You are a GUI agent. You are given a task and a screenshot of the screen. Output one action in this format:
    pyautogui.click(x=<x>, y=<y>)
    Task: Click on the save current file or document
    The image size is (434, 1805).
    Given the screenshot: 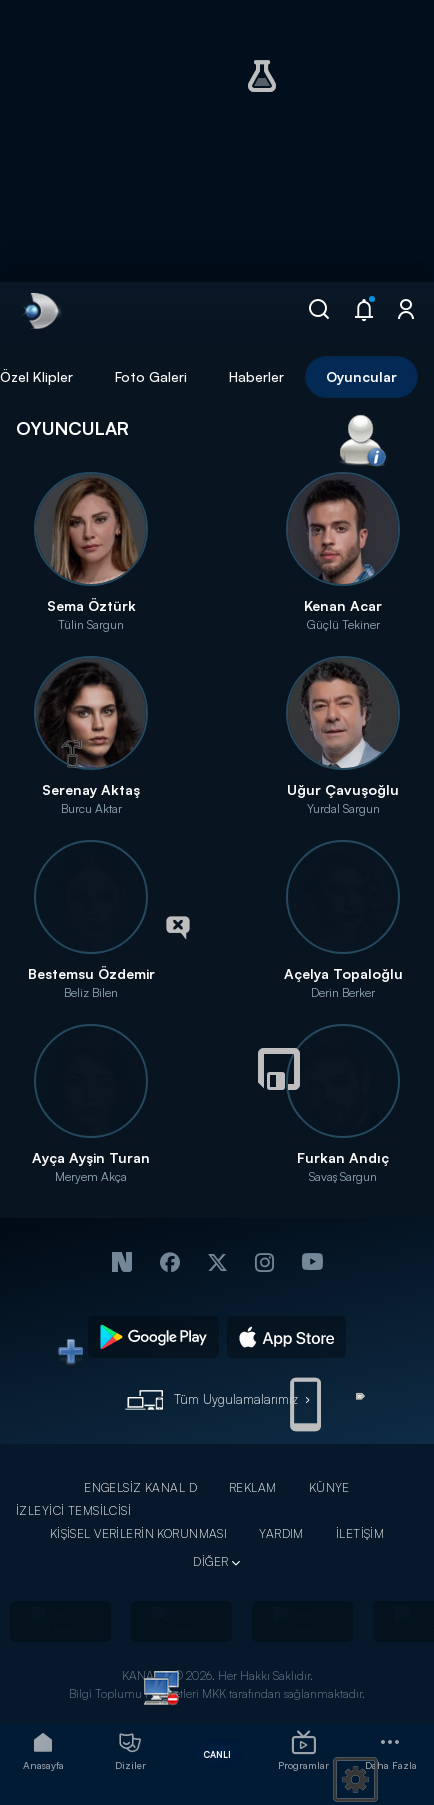 What is the action you would take?
    pyautogui.click(x=279, y=1069)
    